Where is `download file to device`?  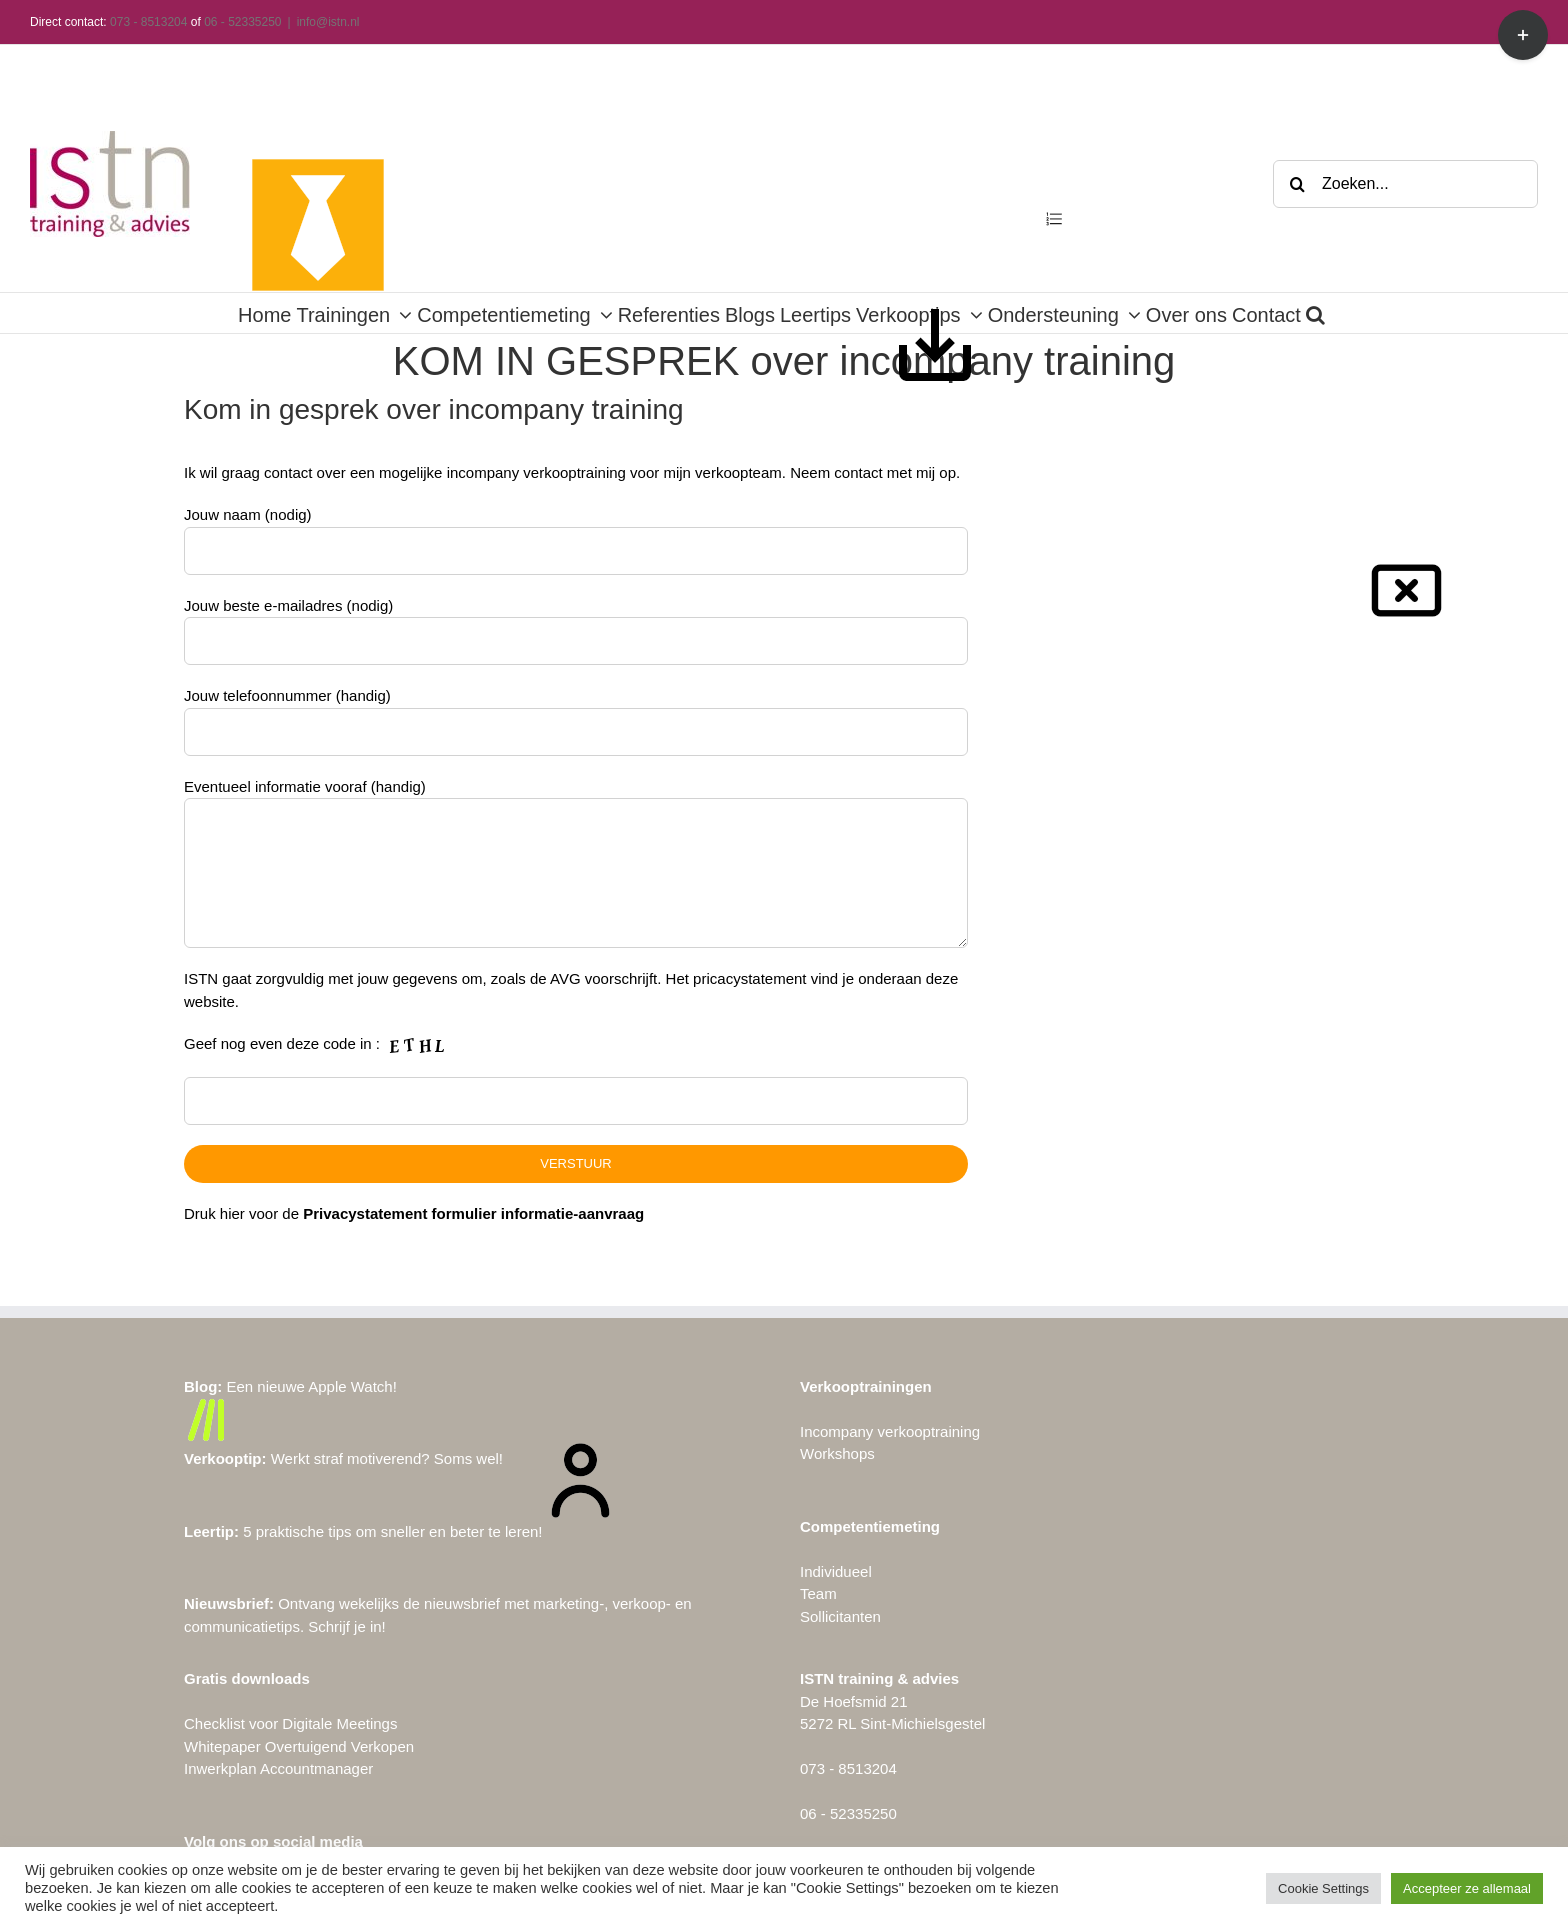
download file to device is located at coordinates (935, 345).